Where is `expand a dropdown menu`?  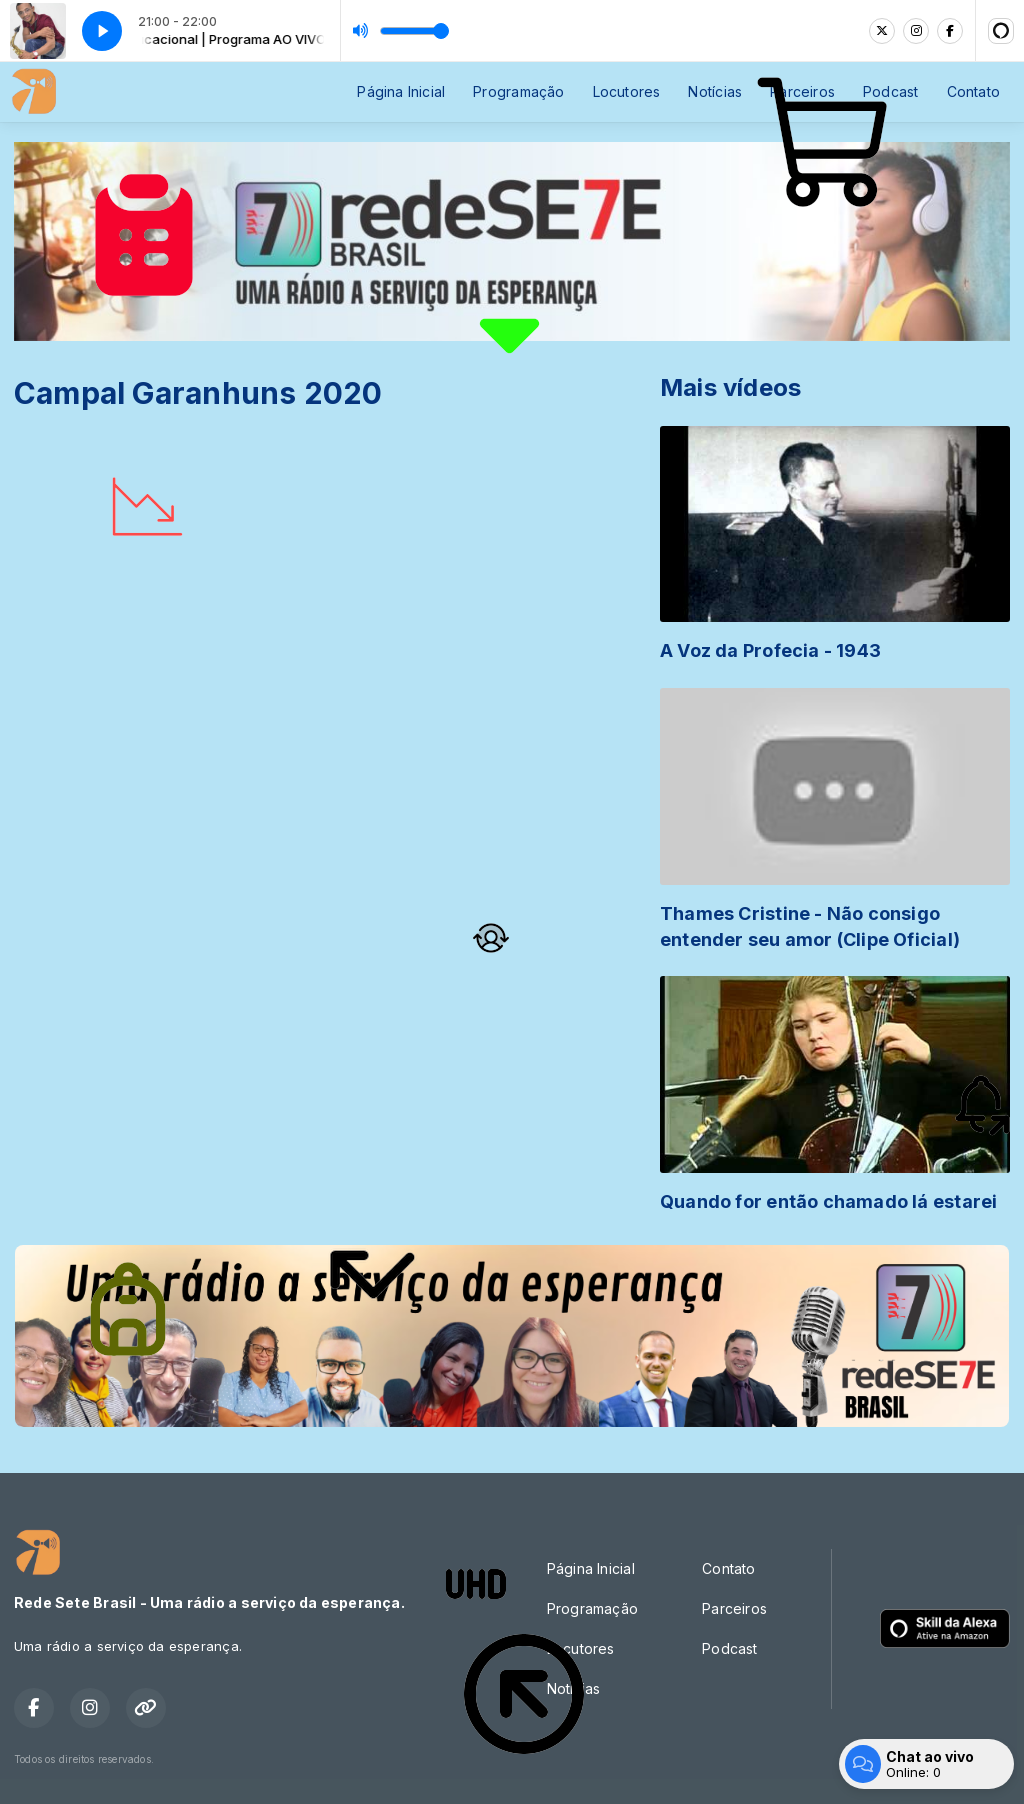
expand a dropdown menu is located at coordinates (509, 333).